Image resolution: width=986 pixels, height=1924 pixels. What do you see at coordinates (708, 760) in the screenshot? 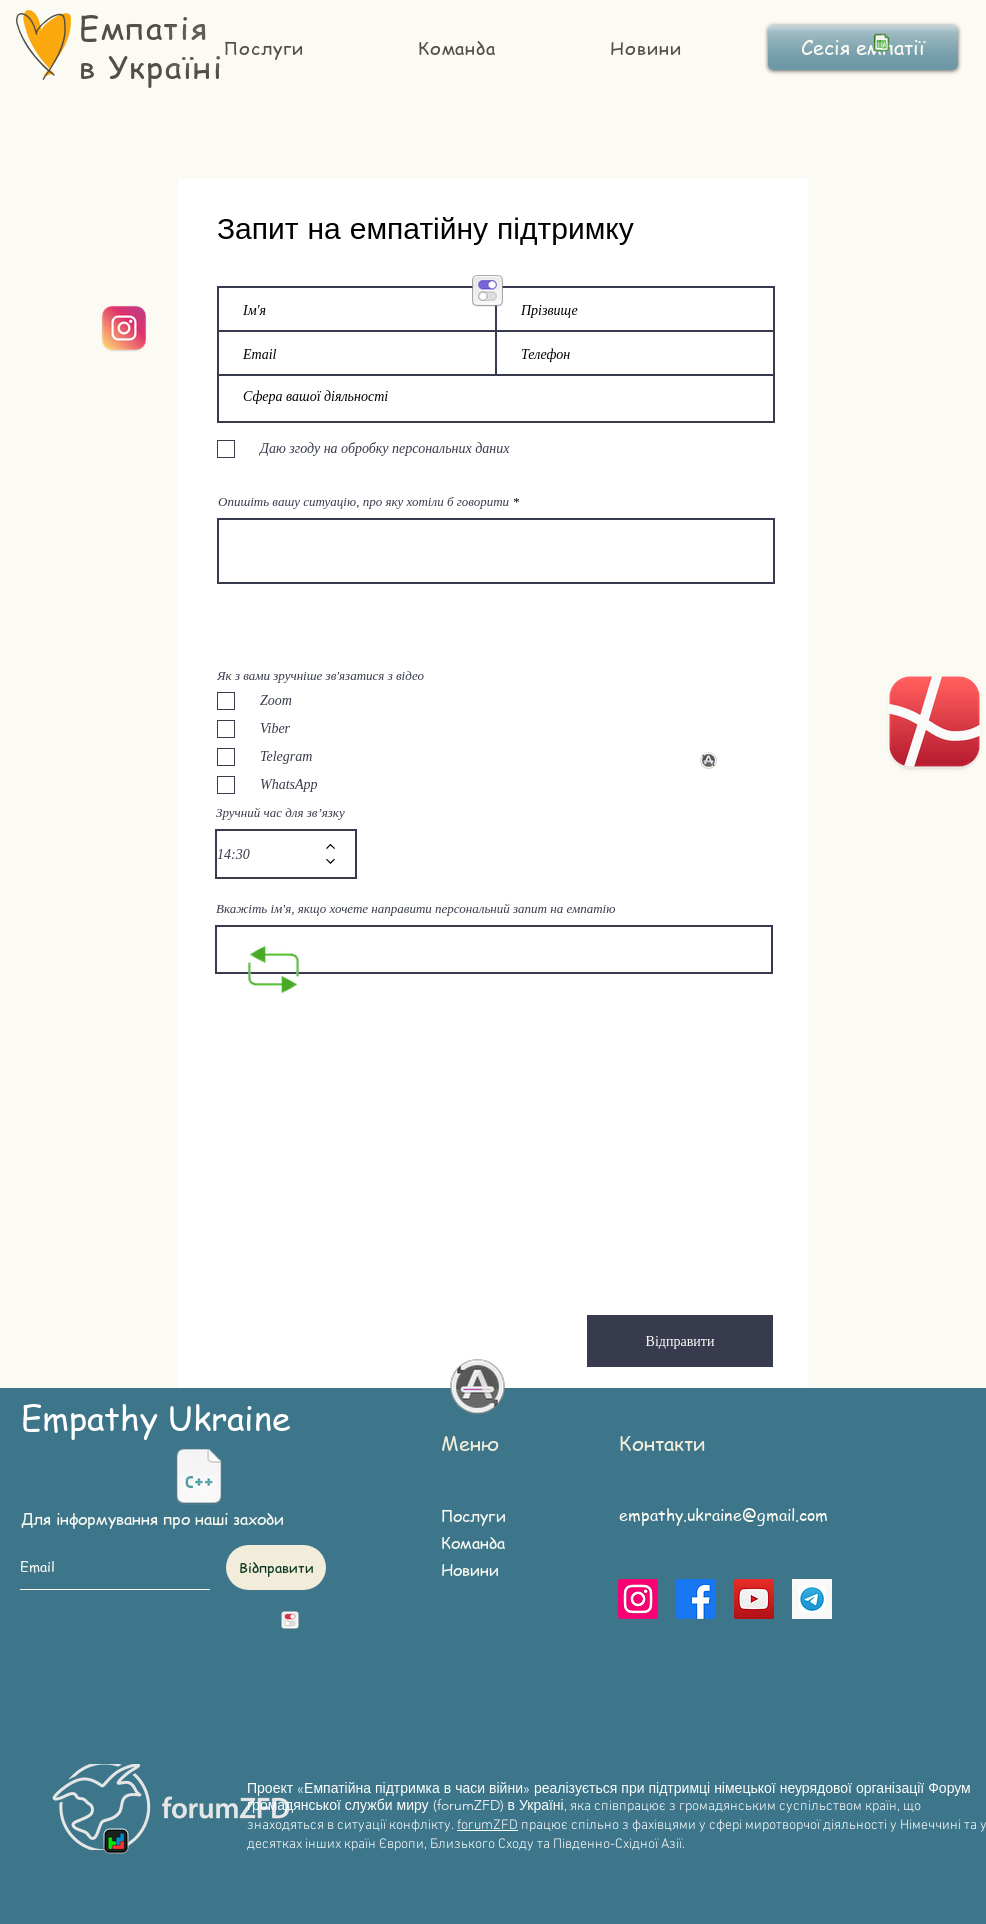
I see `check for system software updates` at bounding box center [708, 760].